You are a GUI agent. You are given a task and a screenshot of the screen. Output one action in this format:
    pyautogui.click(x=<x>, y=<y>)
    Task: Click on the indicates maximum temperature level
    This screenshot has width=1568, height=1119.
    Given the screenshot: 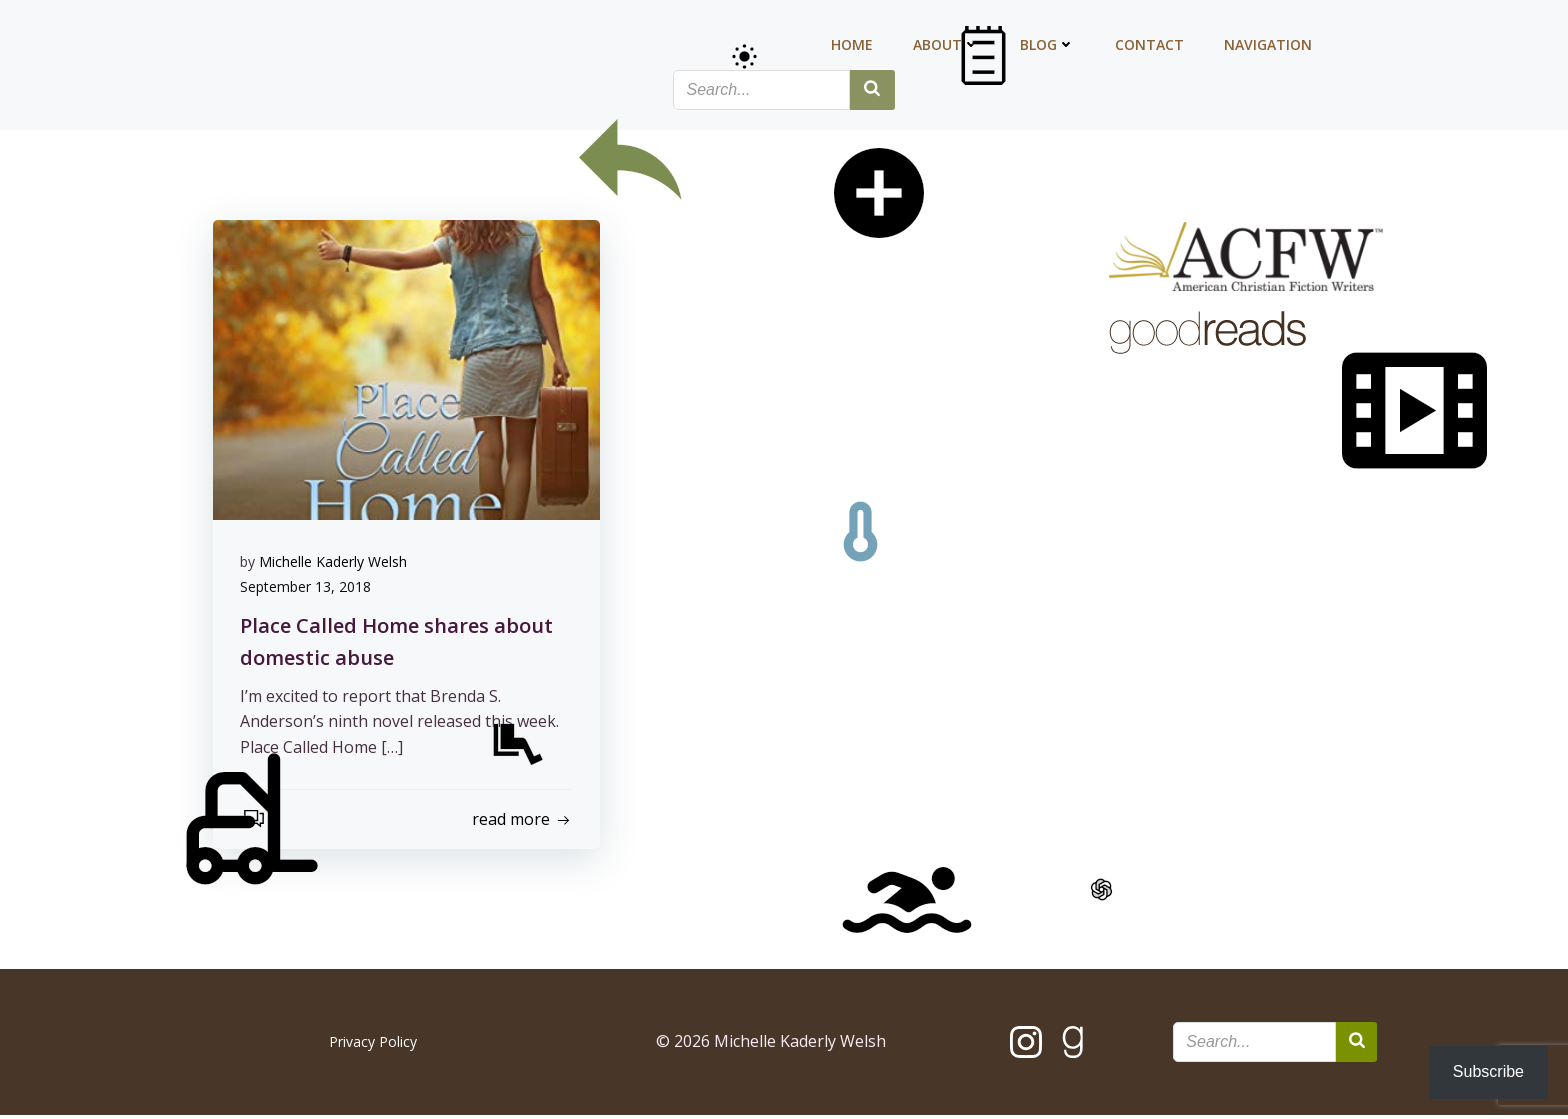 What is the action you would take?
    pyautogui.click(x=860, y=531)
    